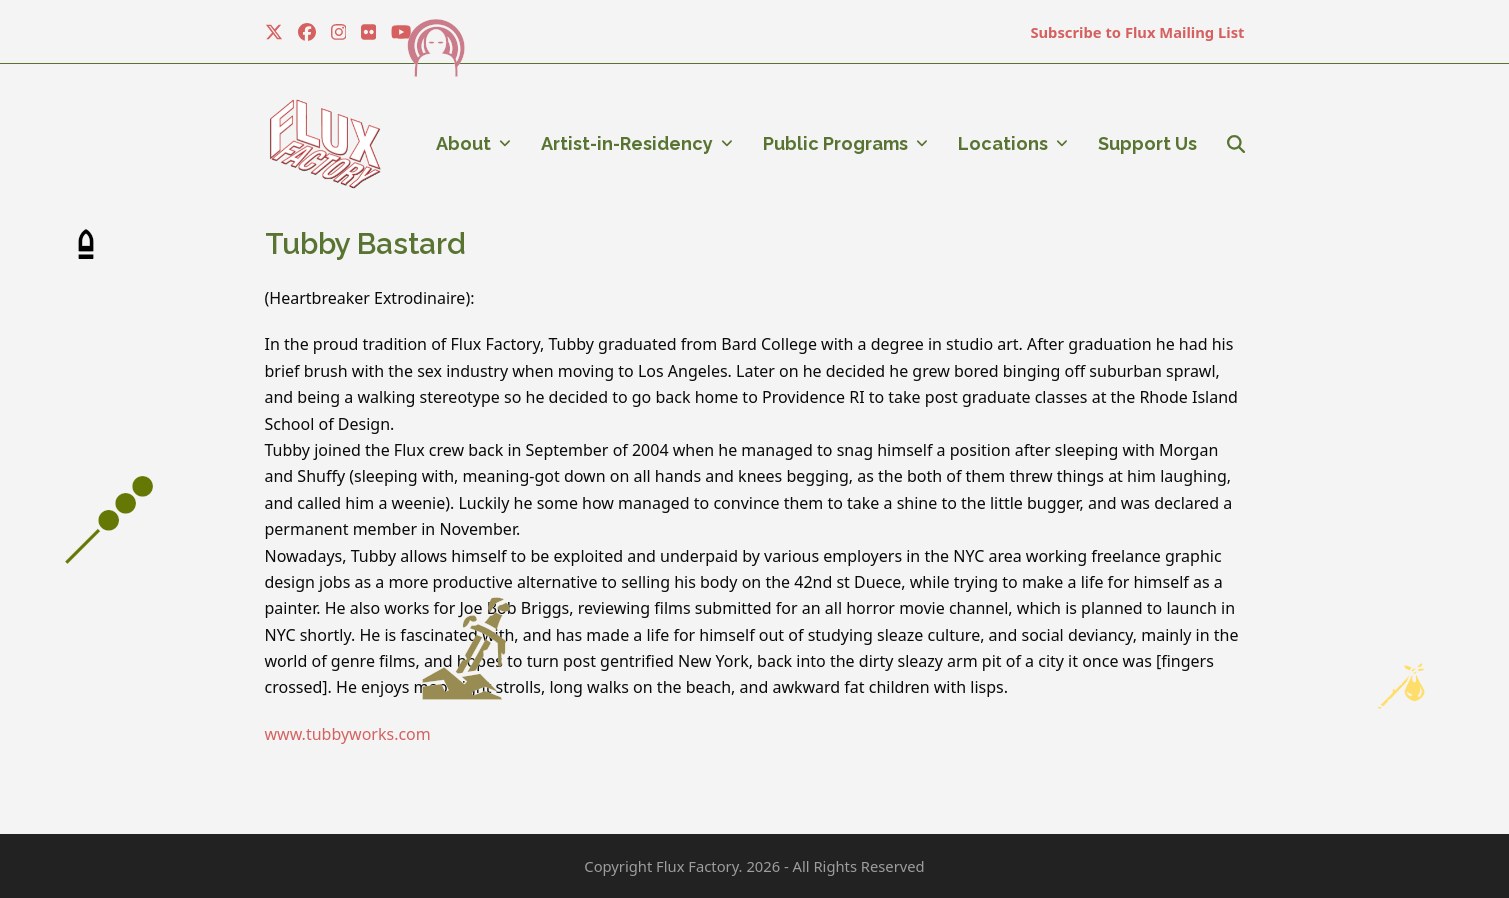 This screenshot has width=1509, height=898. What do you see at coordinates (436, 48) in the screenshot?
I see `indicates suspicious activity detected` at bounding box center [436, 48].